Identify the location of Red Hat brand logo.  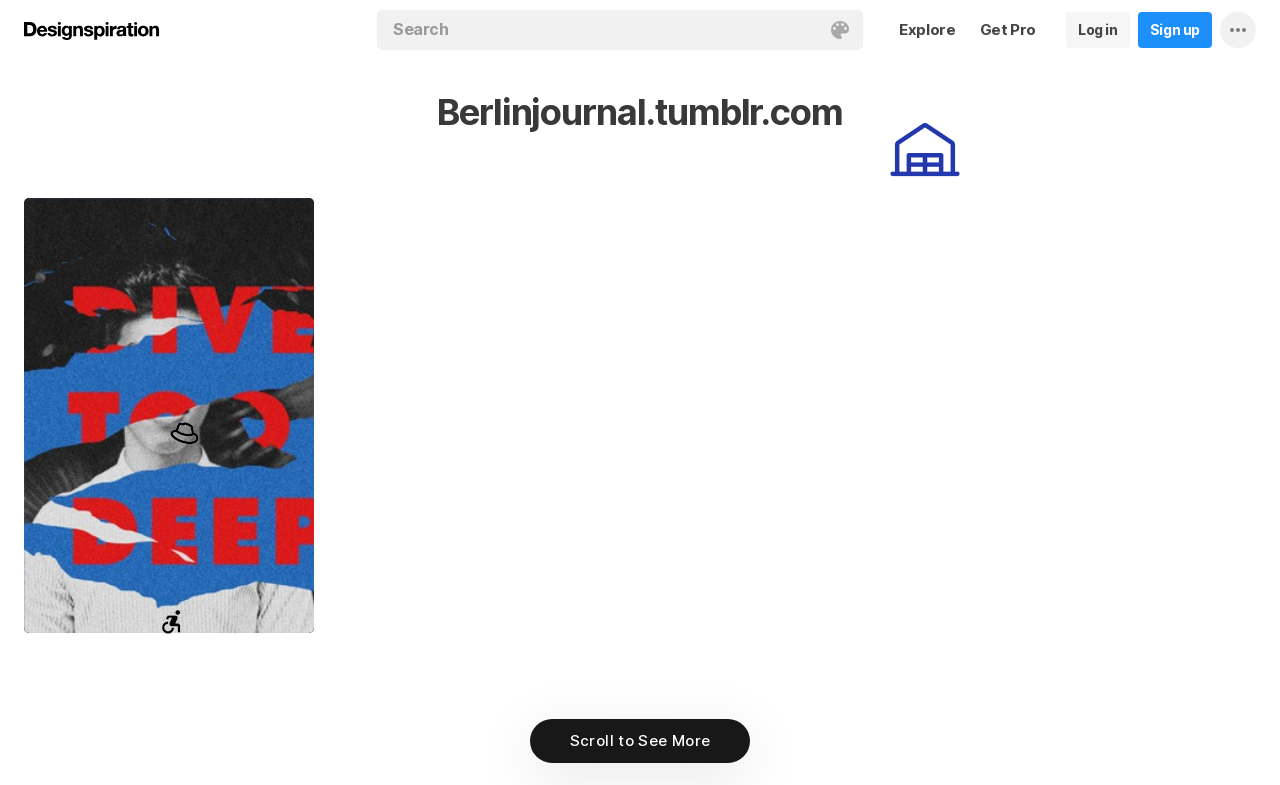
(184, 432).